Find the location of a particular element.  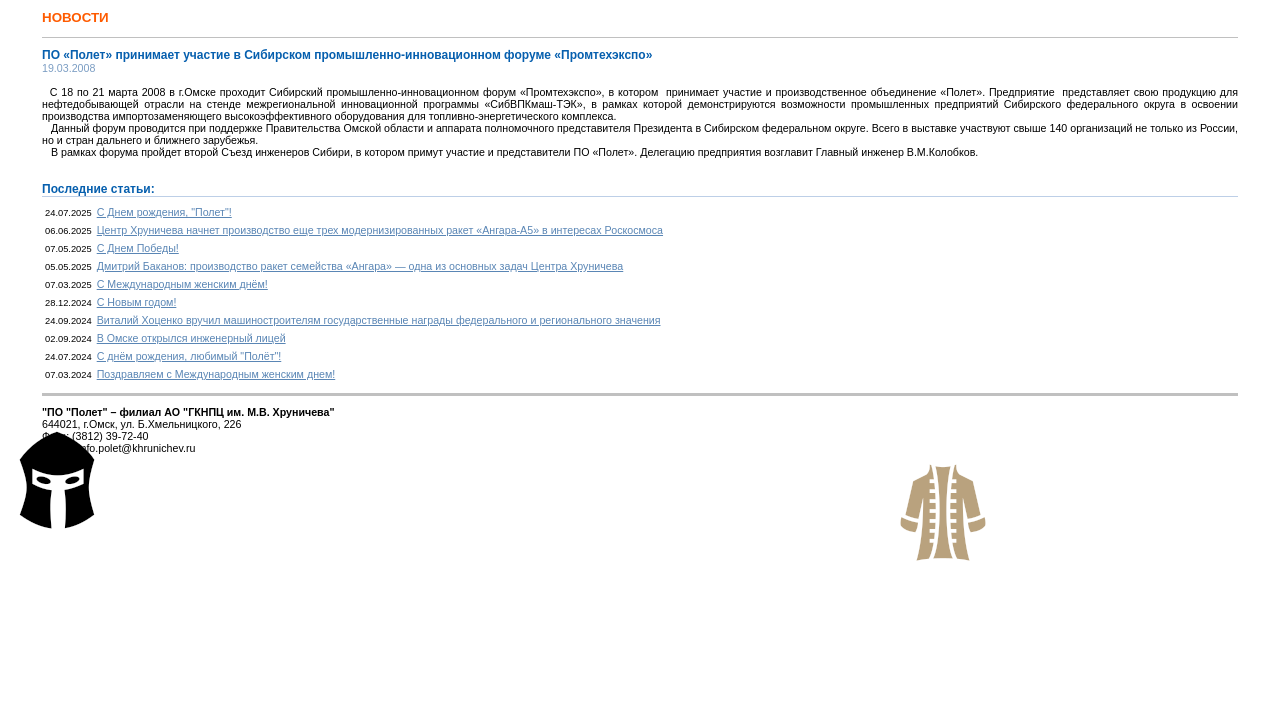

select warrior or knight character class is located at coordinates (57, 482).